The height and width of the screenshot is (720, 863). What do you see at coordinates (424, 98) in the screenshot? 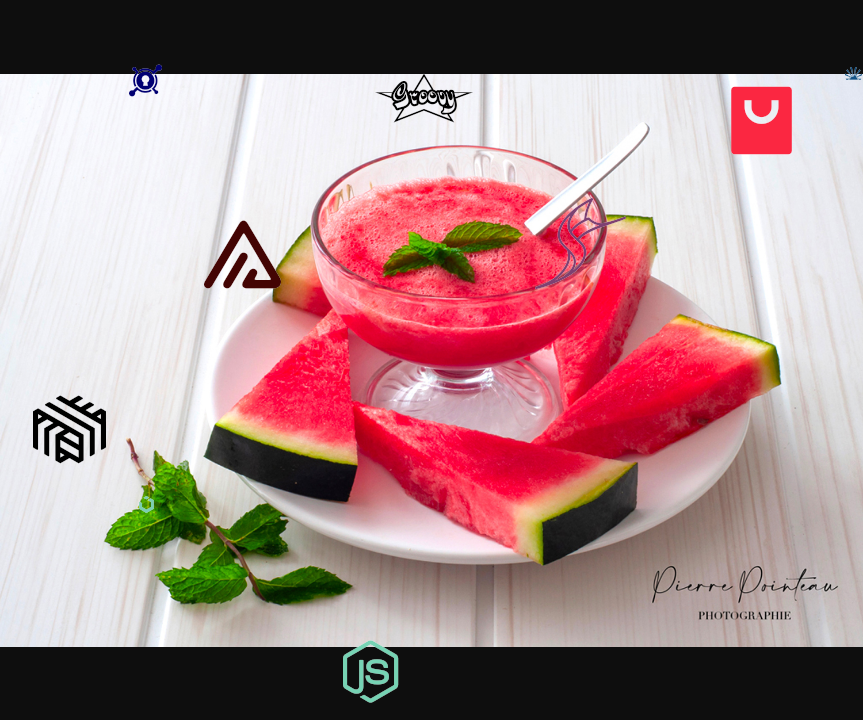
I see `apache groovy programming language logo` at bounding box center [424, 98].